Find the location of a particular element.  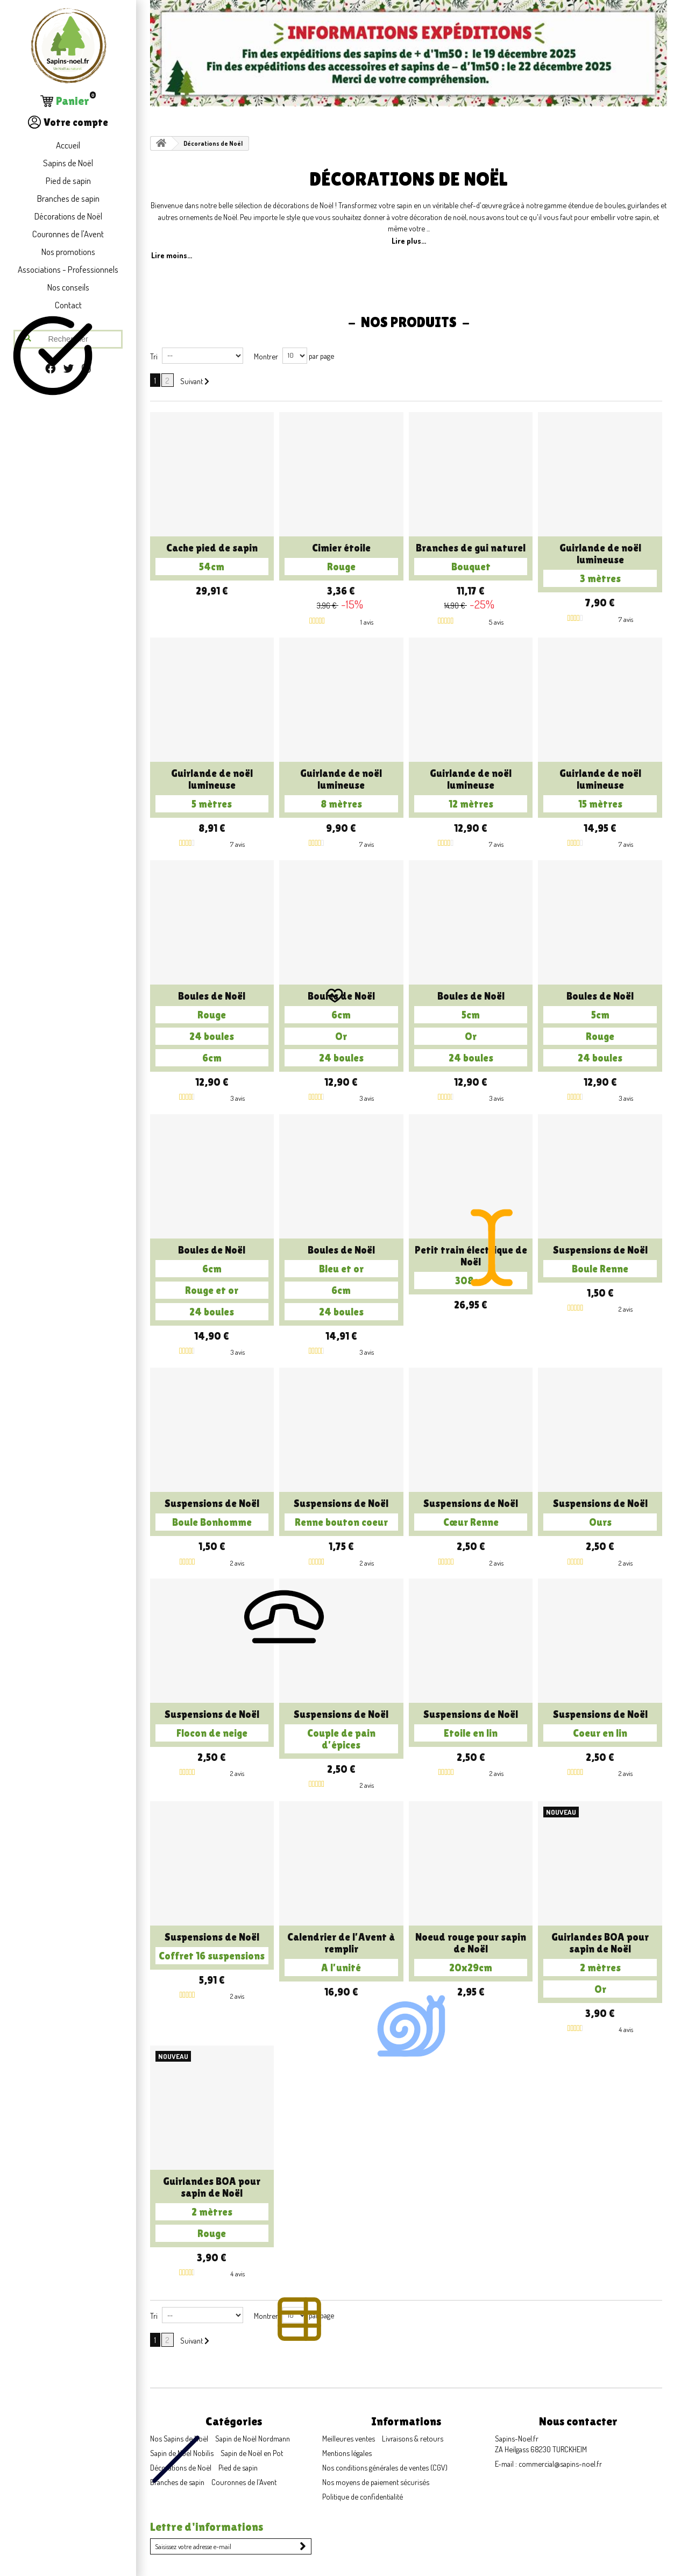

indicates slow loading or processing speed is located at coordinates (411, 2026).